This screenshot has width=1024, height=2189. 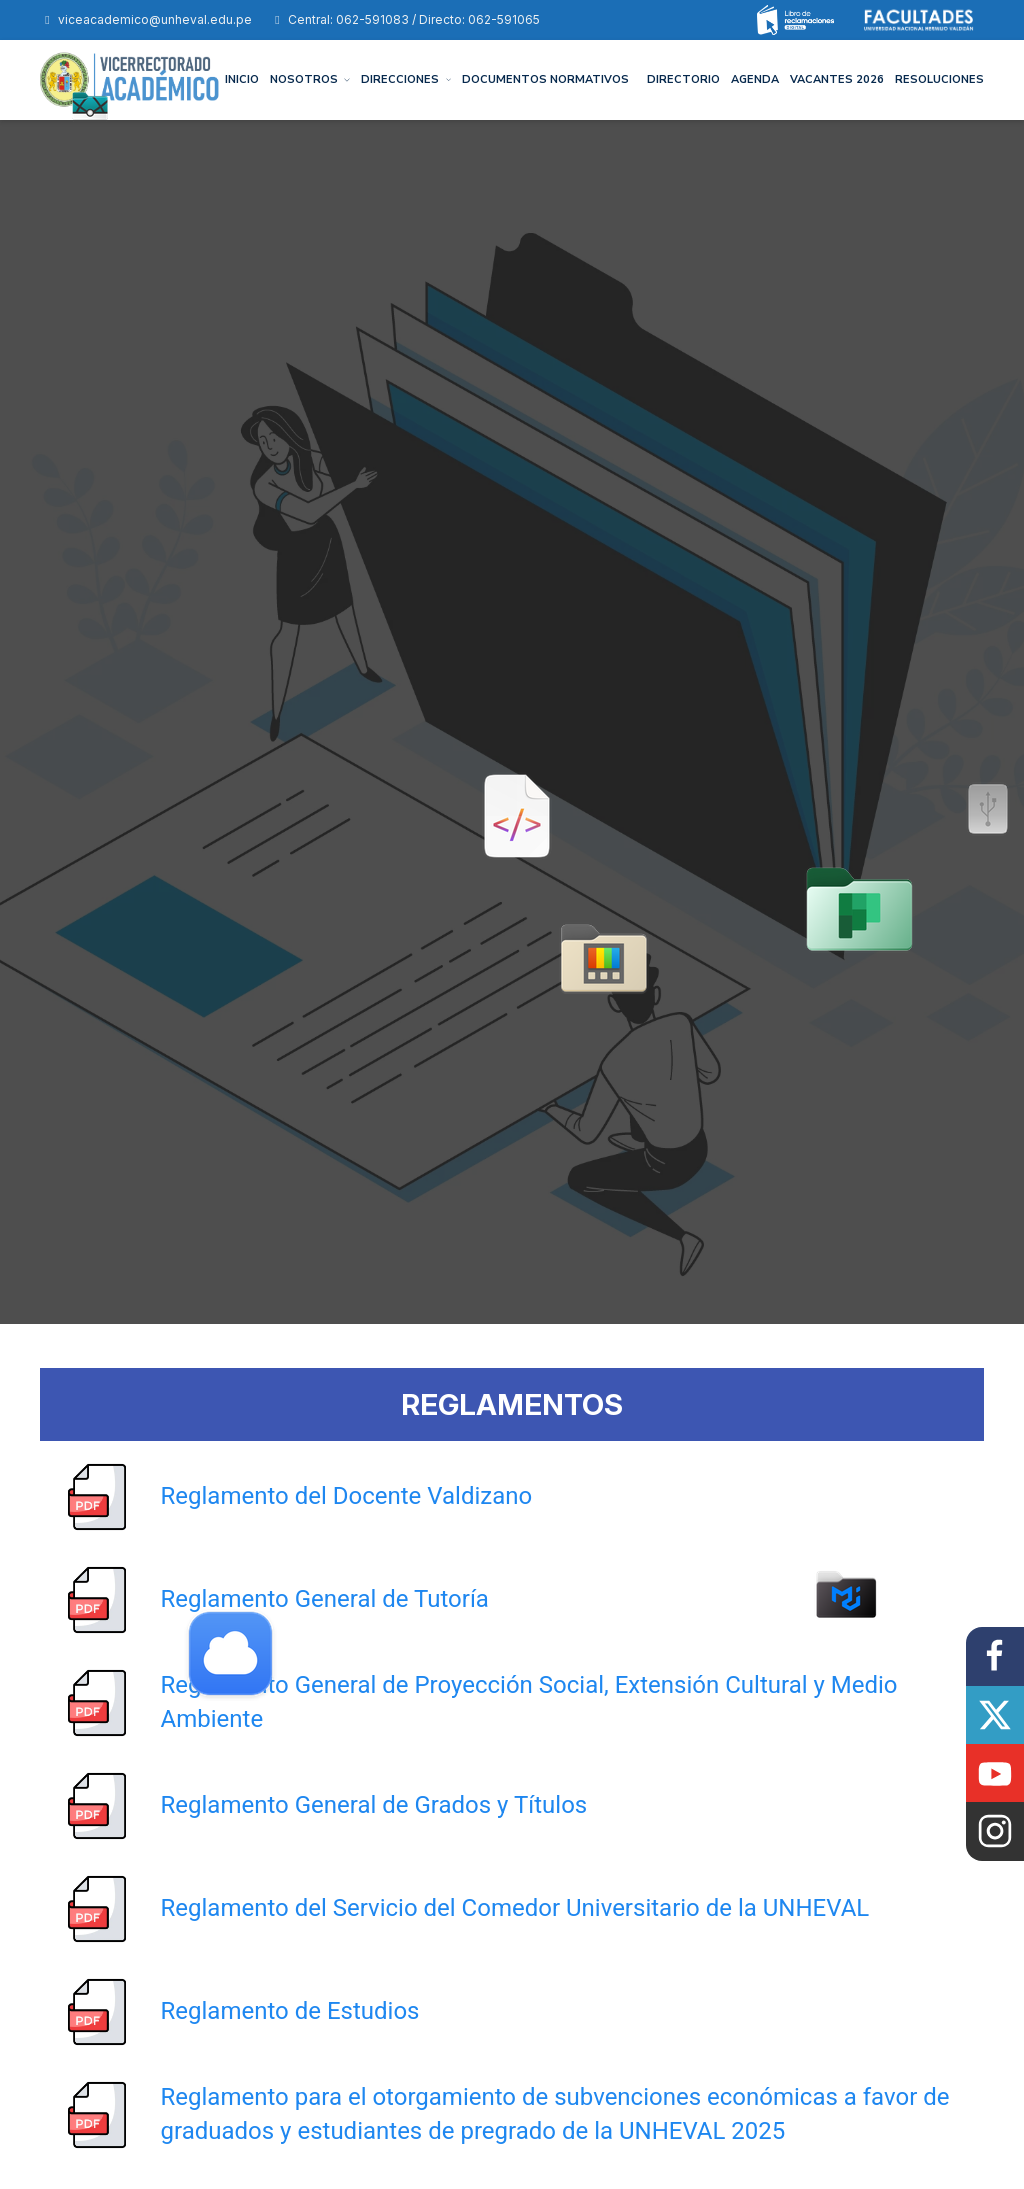 I want to click on open PowerToys settings folder, so click(x=603, y=960).